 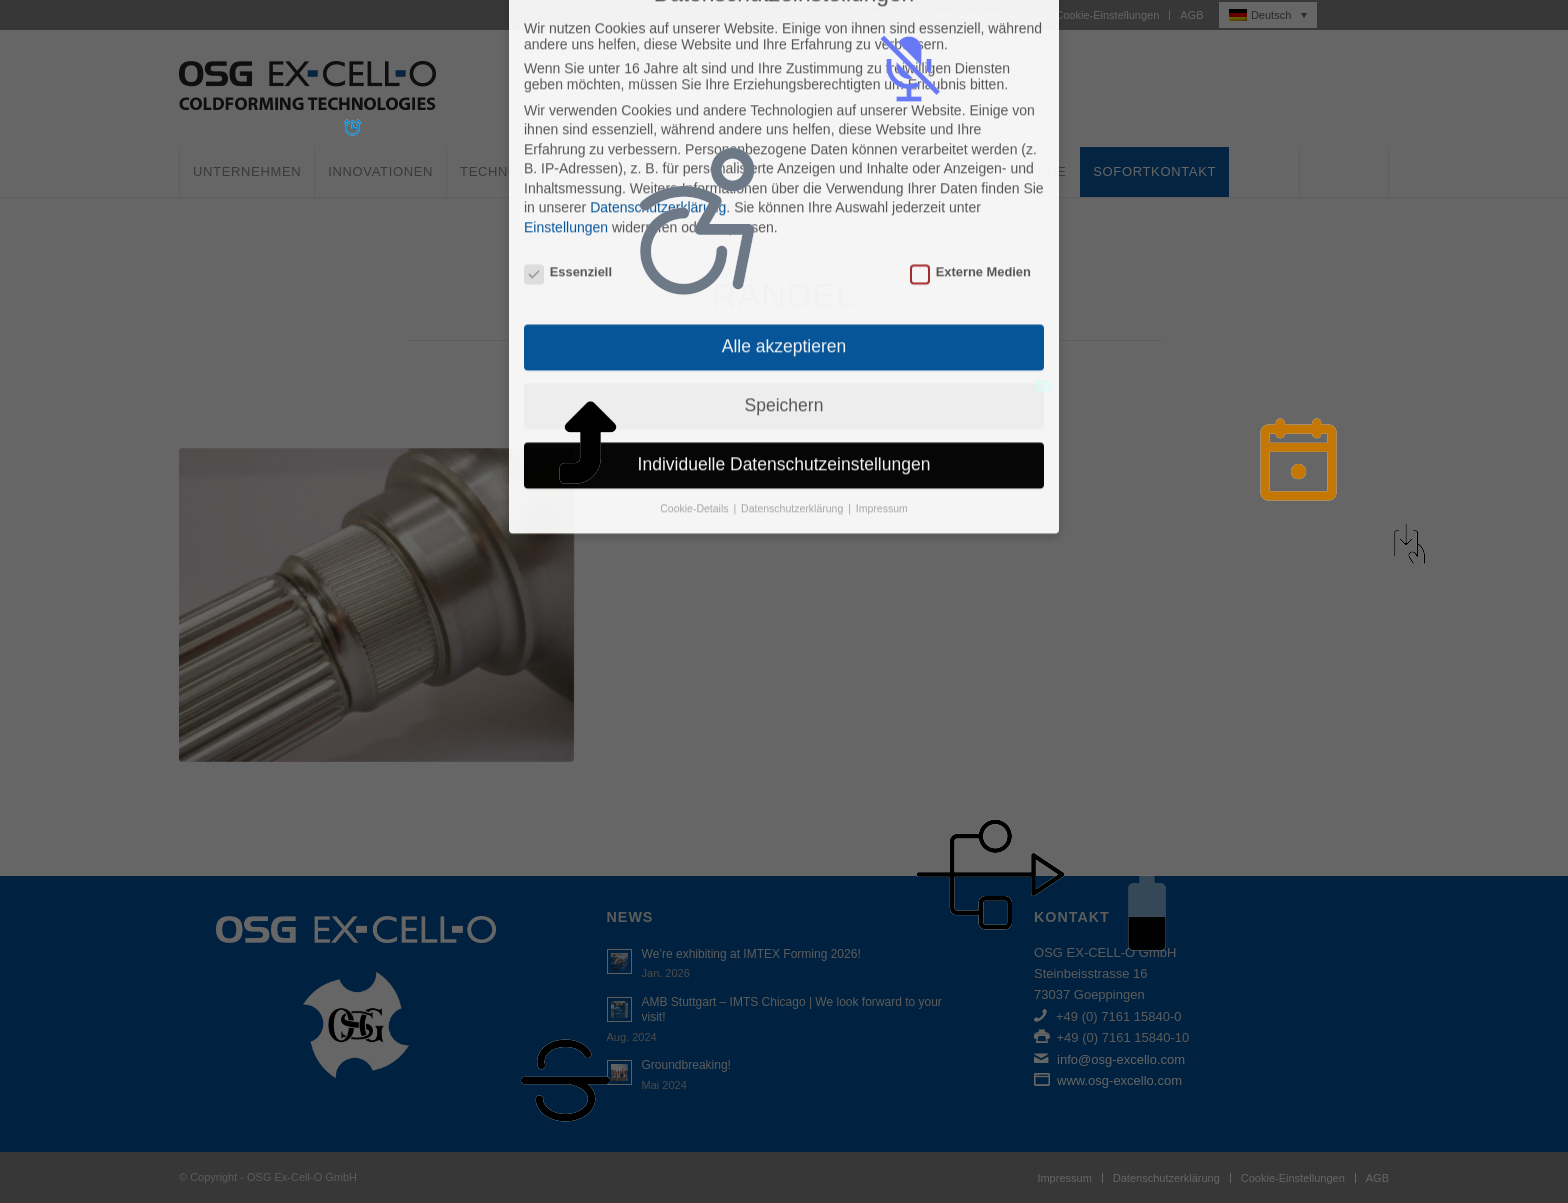 I want to click on apply strikethrough formatting to selected text, so click(x=565, y=1080).